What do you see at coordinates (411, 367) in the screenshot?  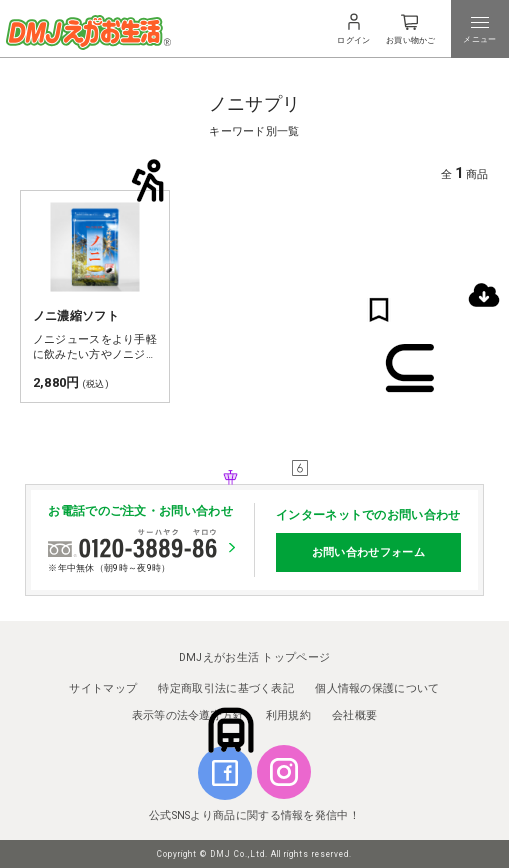 I see `indicates a subset relationship in mathematical notation` at bounding box center [411, 367].